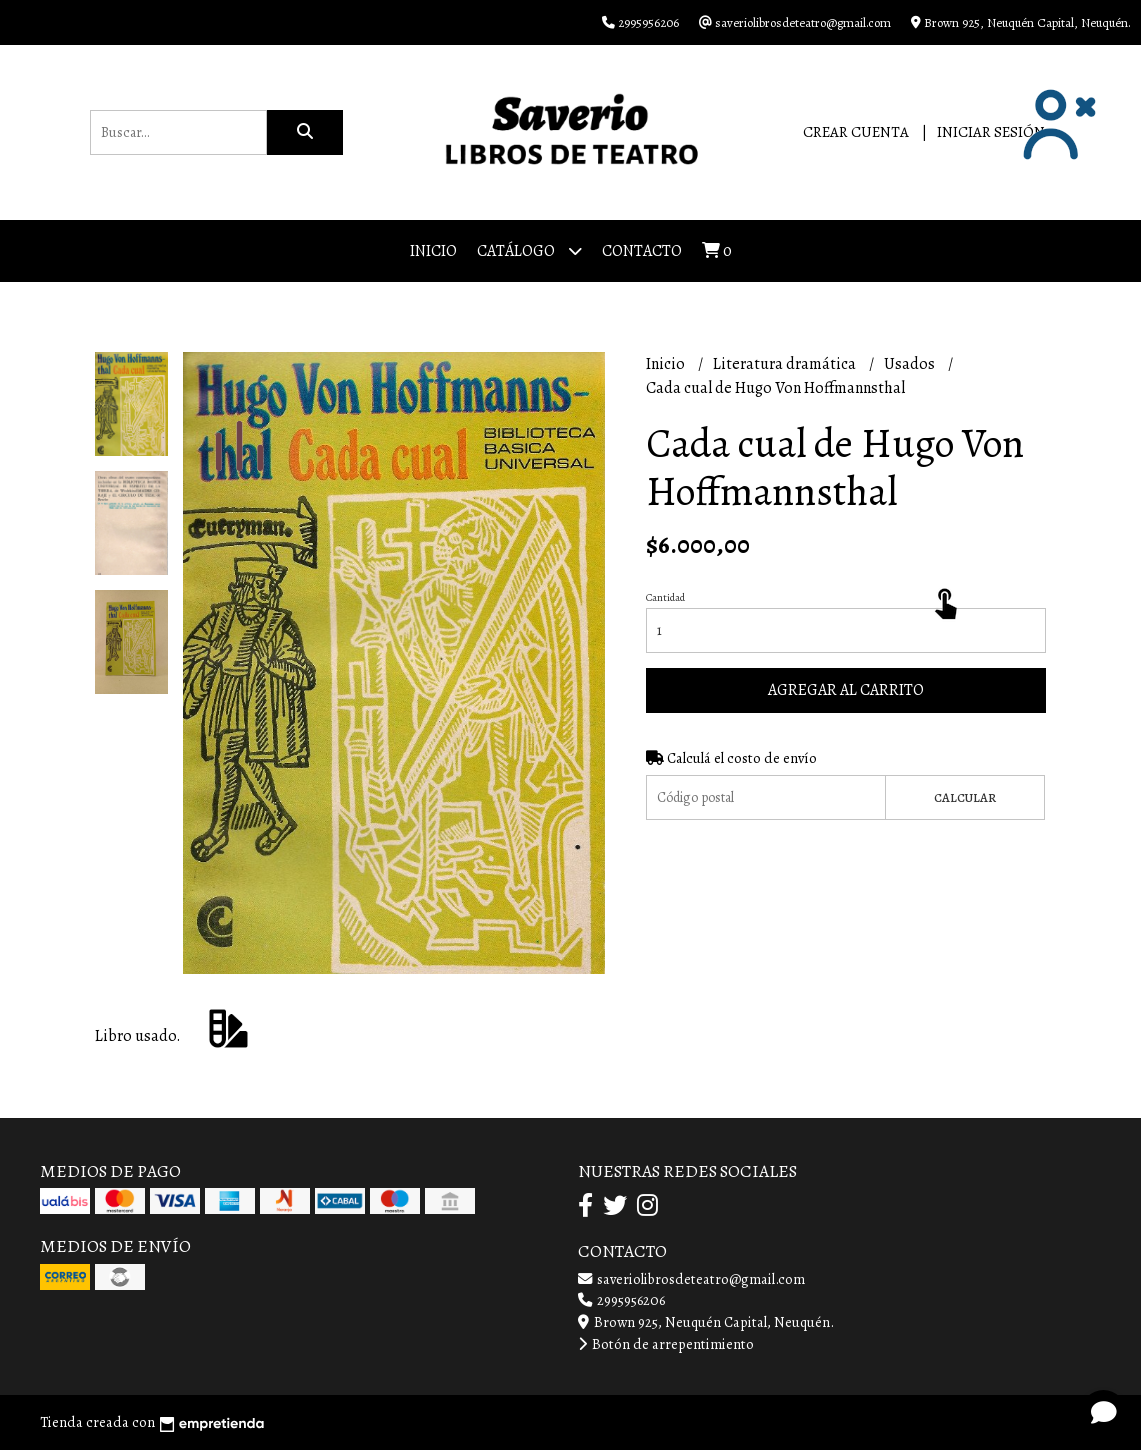  I want to click on access color palette or theme settings, so click(228, 1028).